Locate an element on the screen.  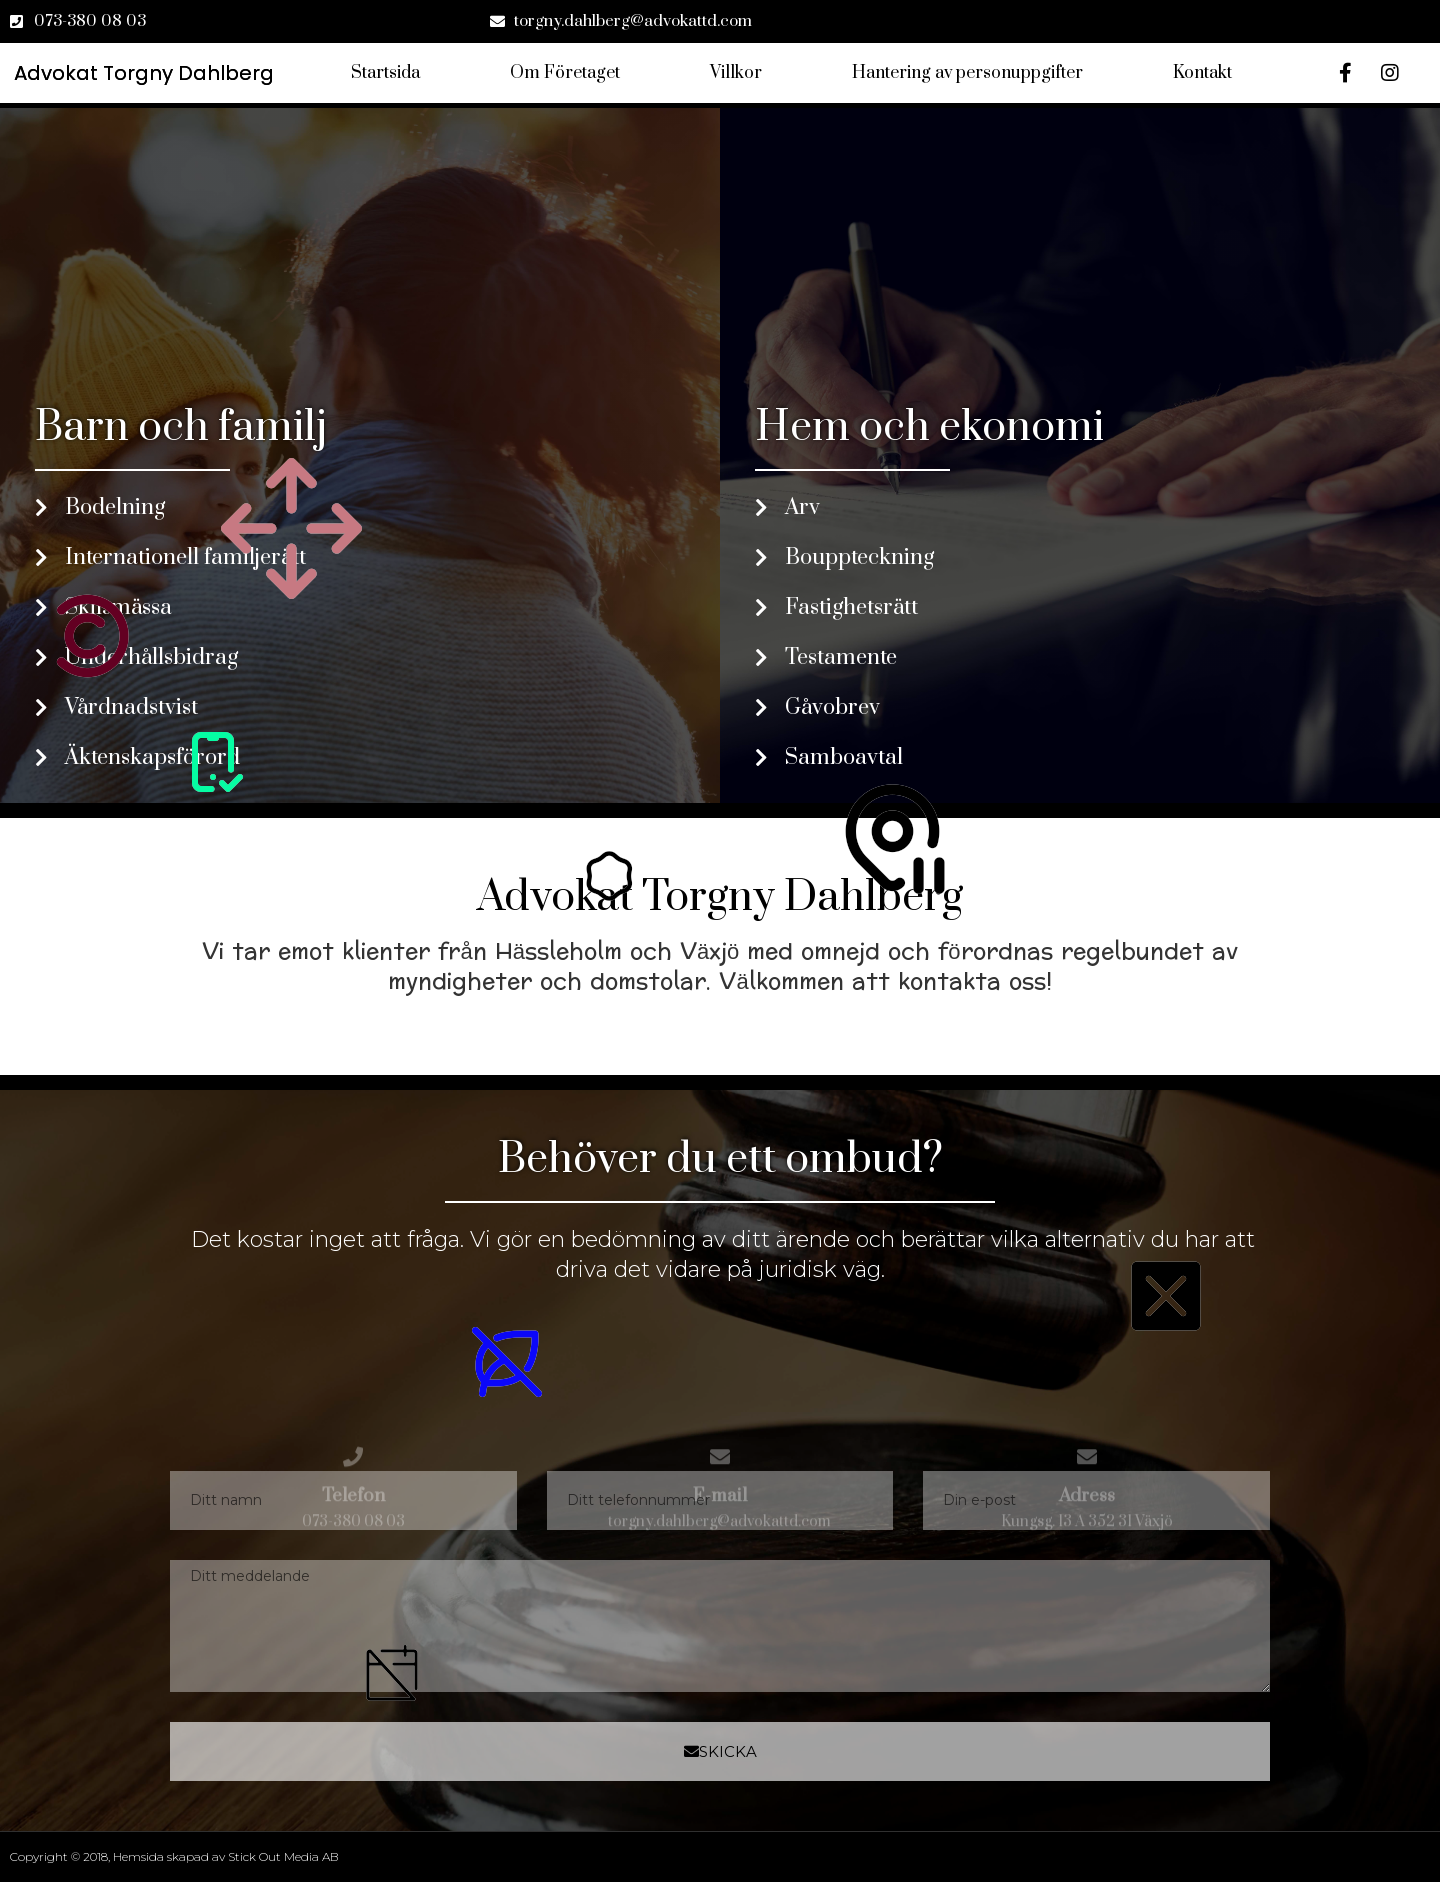
disable calendar or scheduling features is located at coordinates (392, 1675).